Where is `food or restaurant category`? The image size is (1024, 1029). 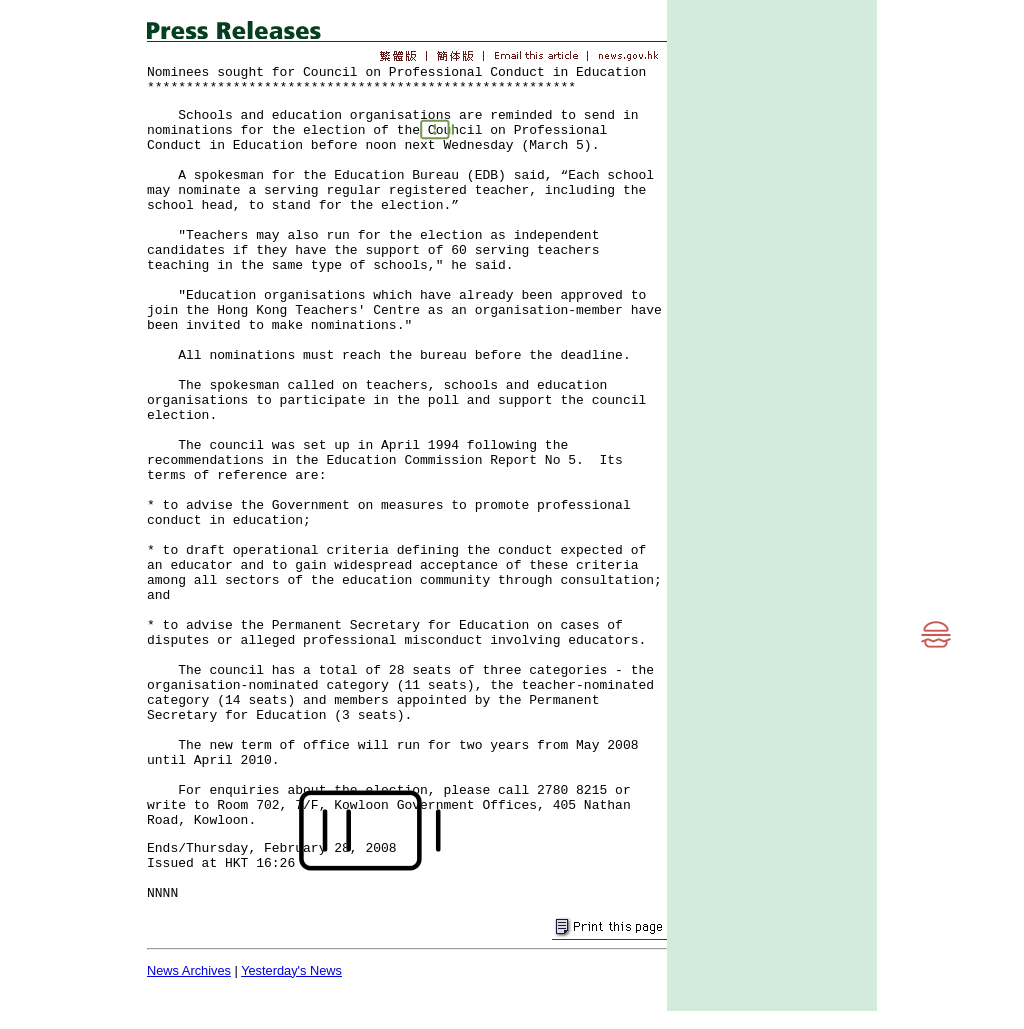
food or restaurant category is located at coordinates (936, 635).